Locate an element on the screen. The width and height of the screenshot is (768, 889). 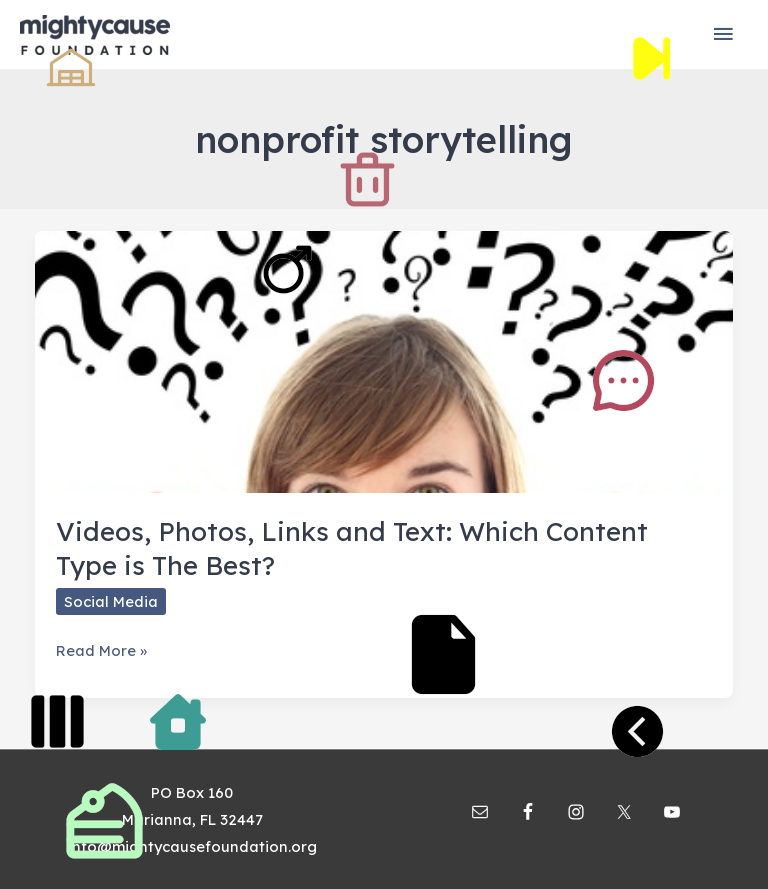
view birthday or celebration reminders is located at coordinates (104, 820).